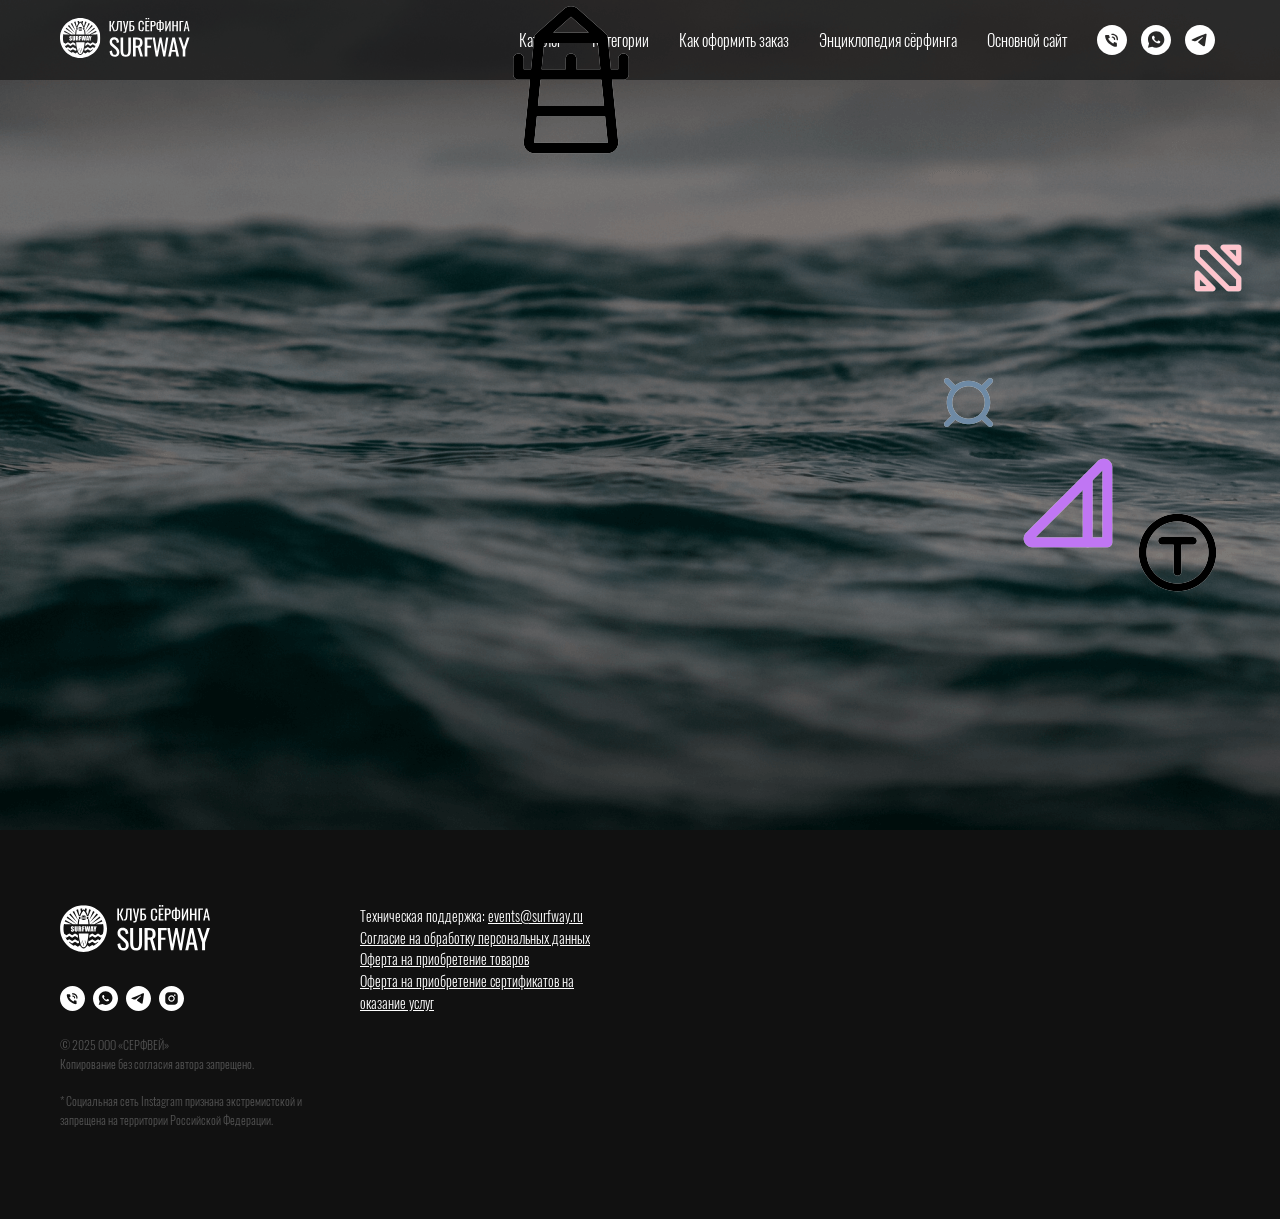 The width and height of the screenshot is (1280, 1219). I want to click on open apple news app, so click(1218, 268).